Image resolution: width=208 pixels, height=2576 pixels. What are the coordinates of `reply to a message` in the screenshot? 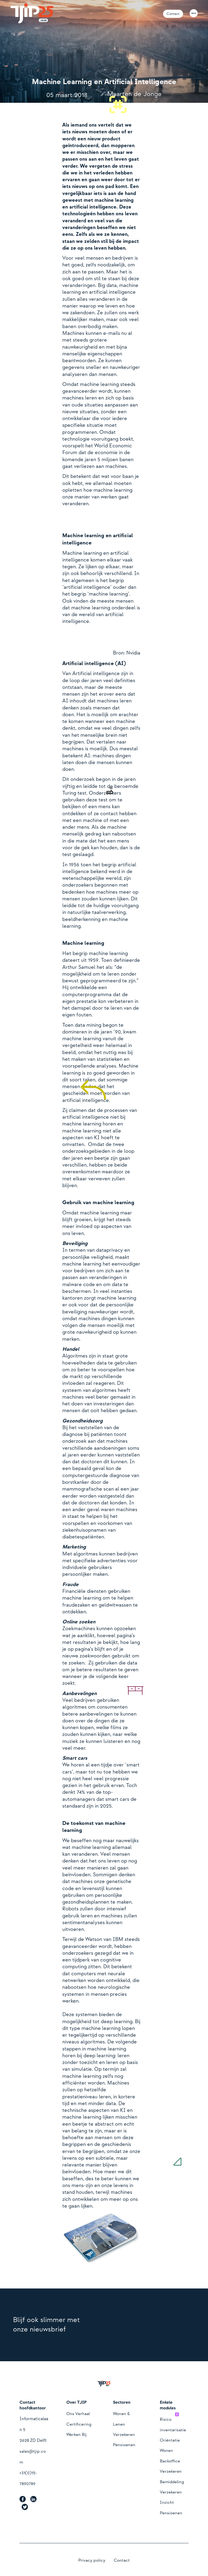 It's located at (93, 1090).